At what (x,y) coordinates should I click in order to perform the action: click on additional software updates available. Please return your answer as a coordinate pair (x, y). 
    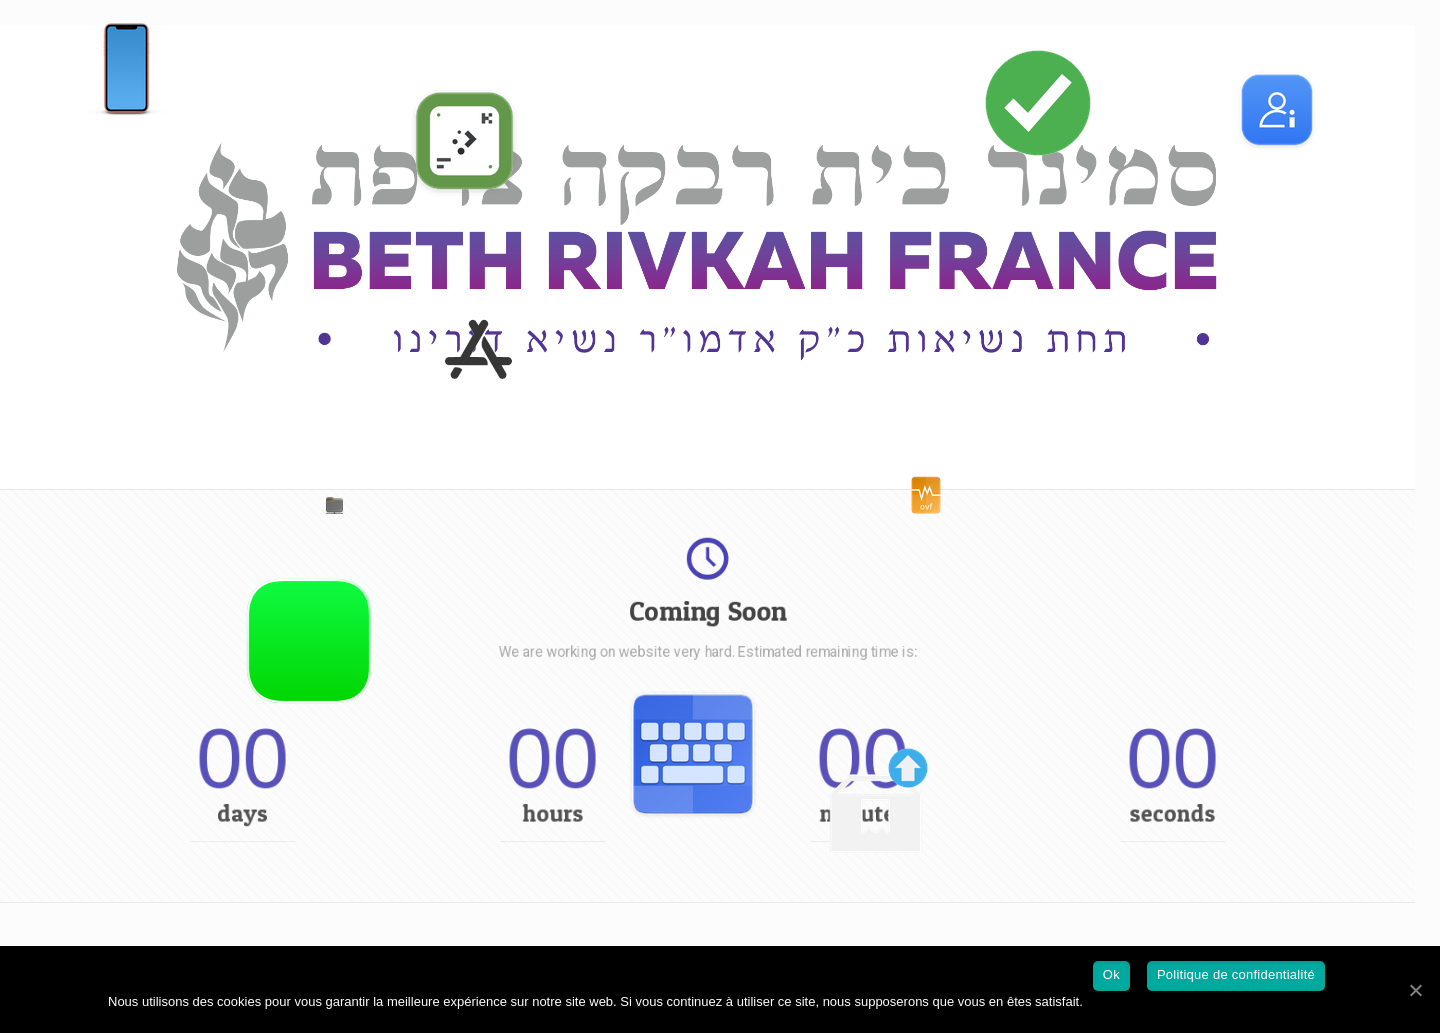
    Looking at the image, I should click on (875, 800).